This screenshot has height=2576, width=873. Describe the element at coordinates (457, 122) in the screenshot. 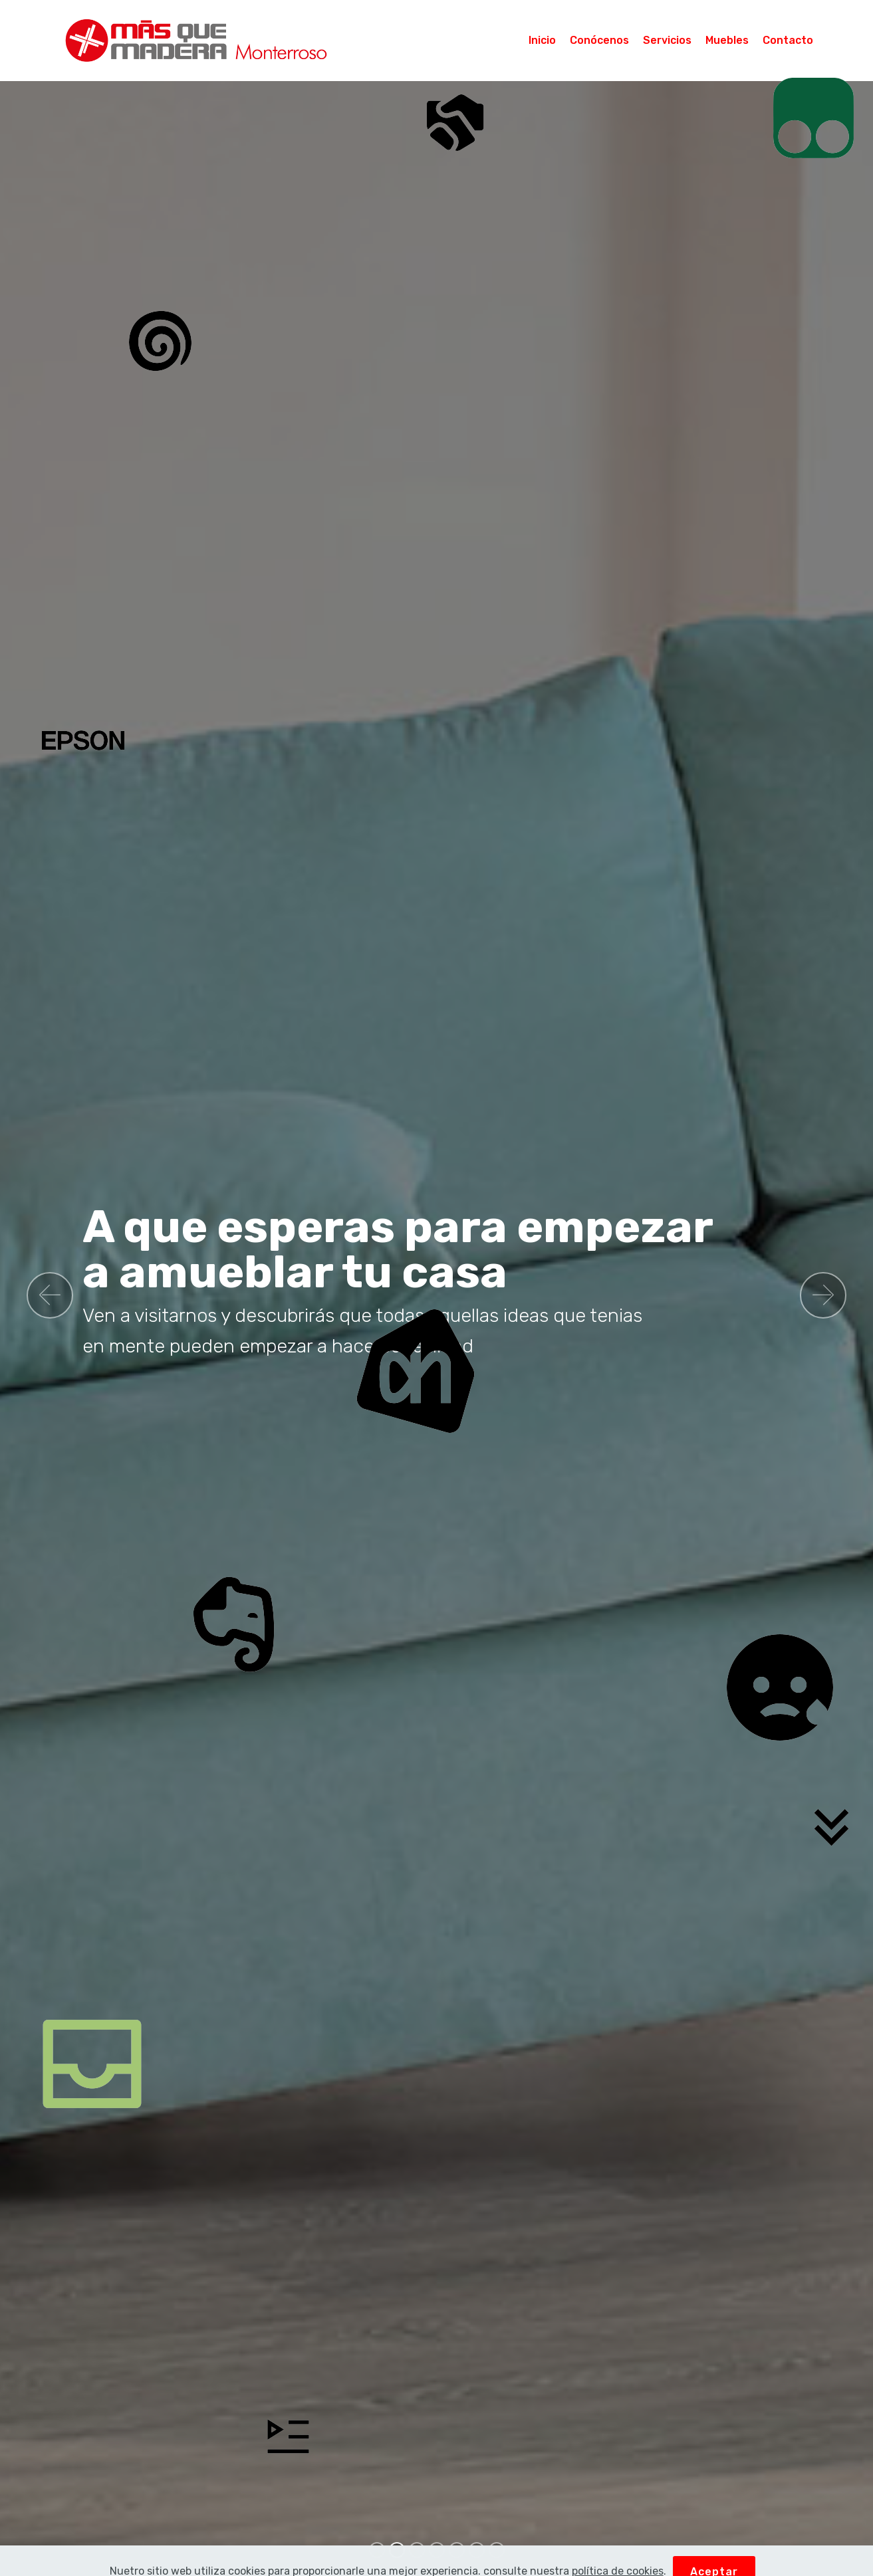

I see `indicates a partnership or collaboration` at that location.